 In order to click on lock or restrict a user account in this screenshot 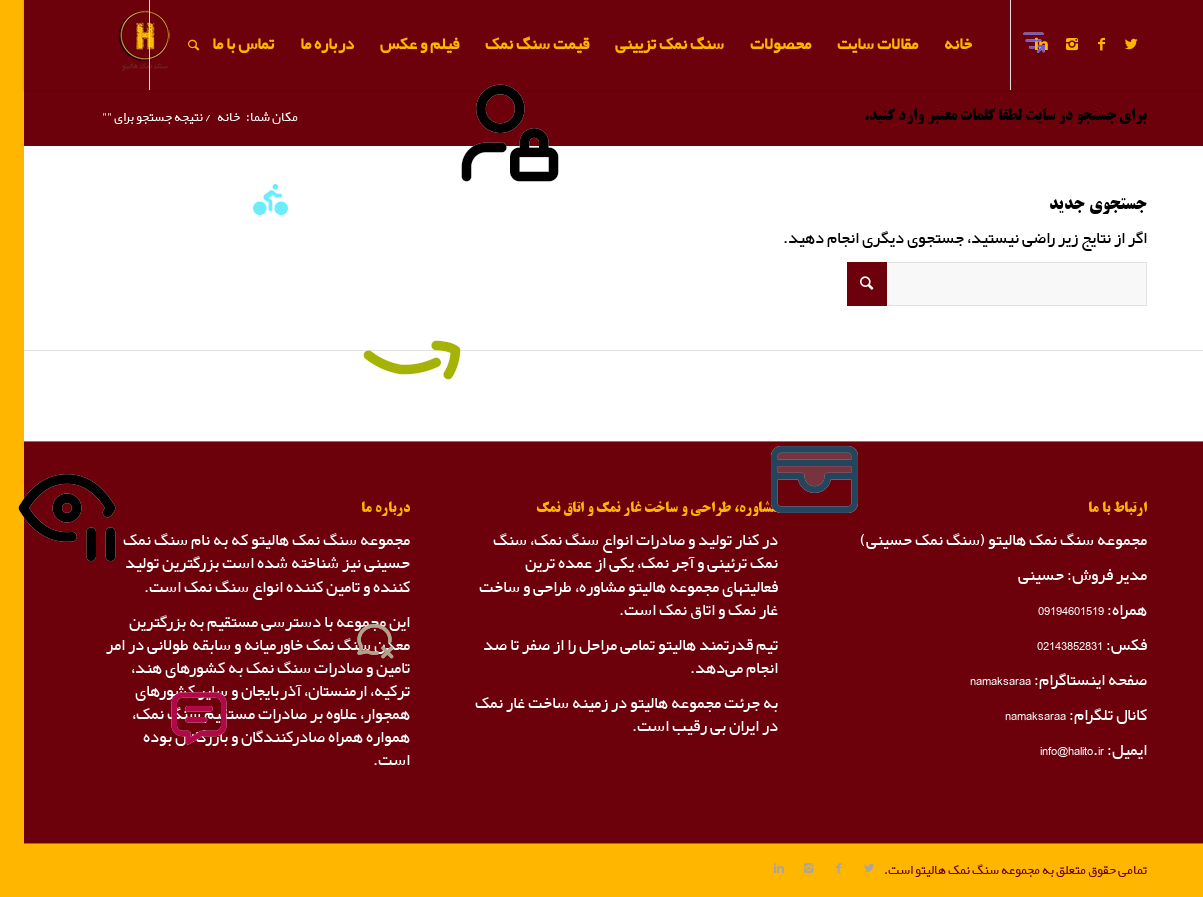, I will do `click(510, 133)`.